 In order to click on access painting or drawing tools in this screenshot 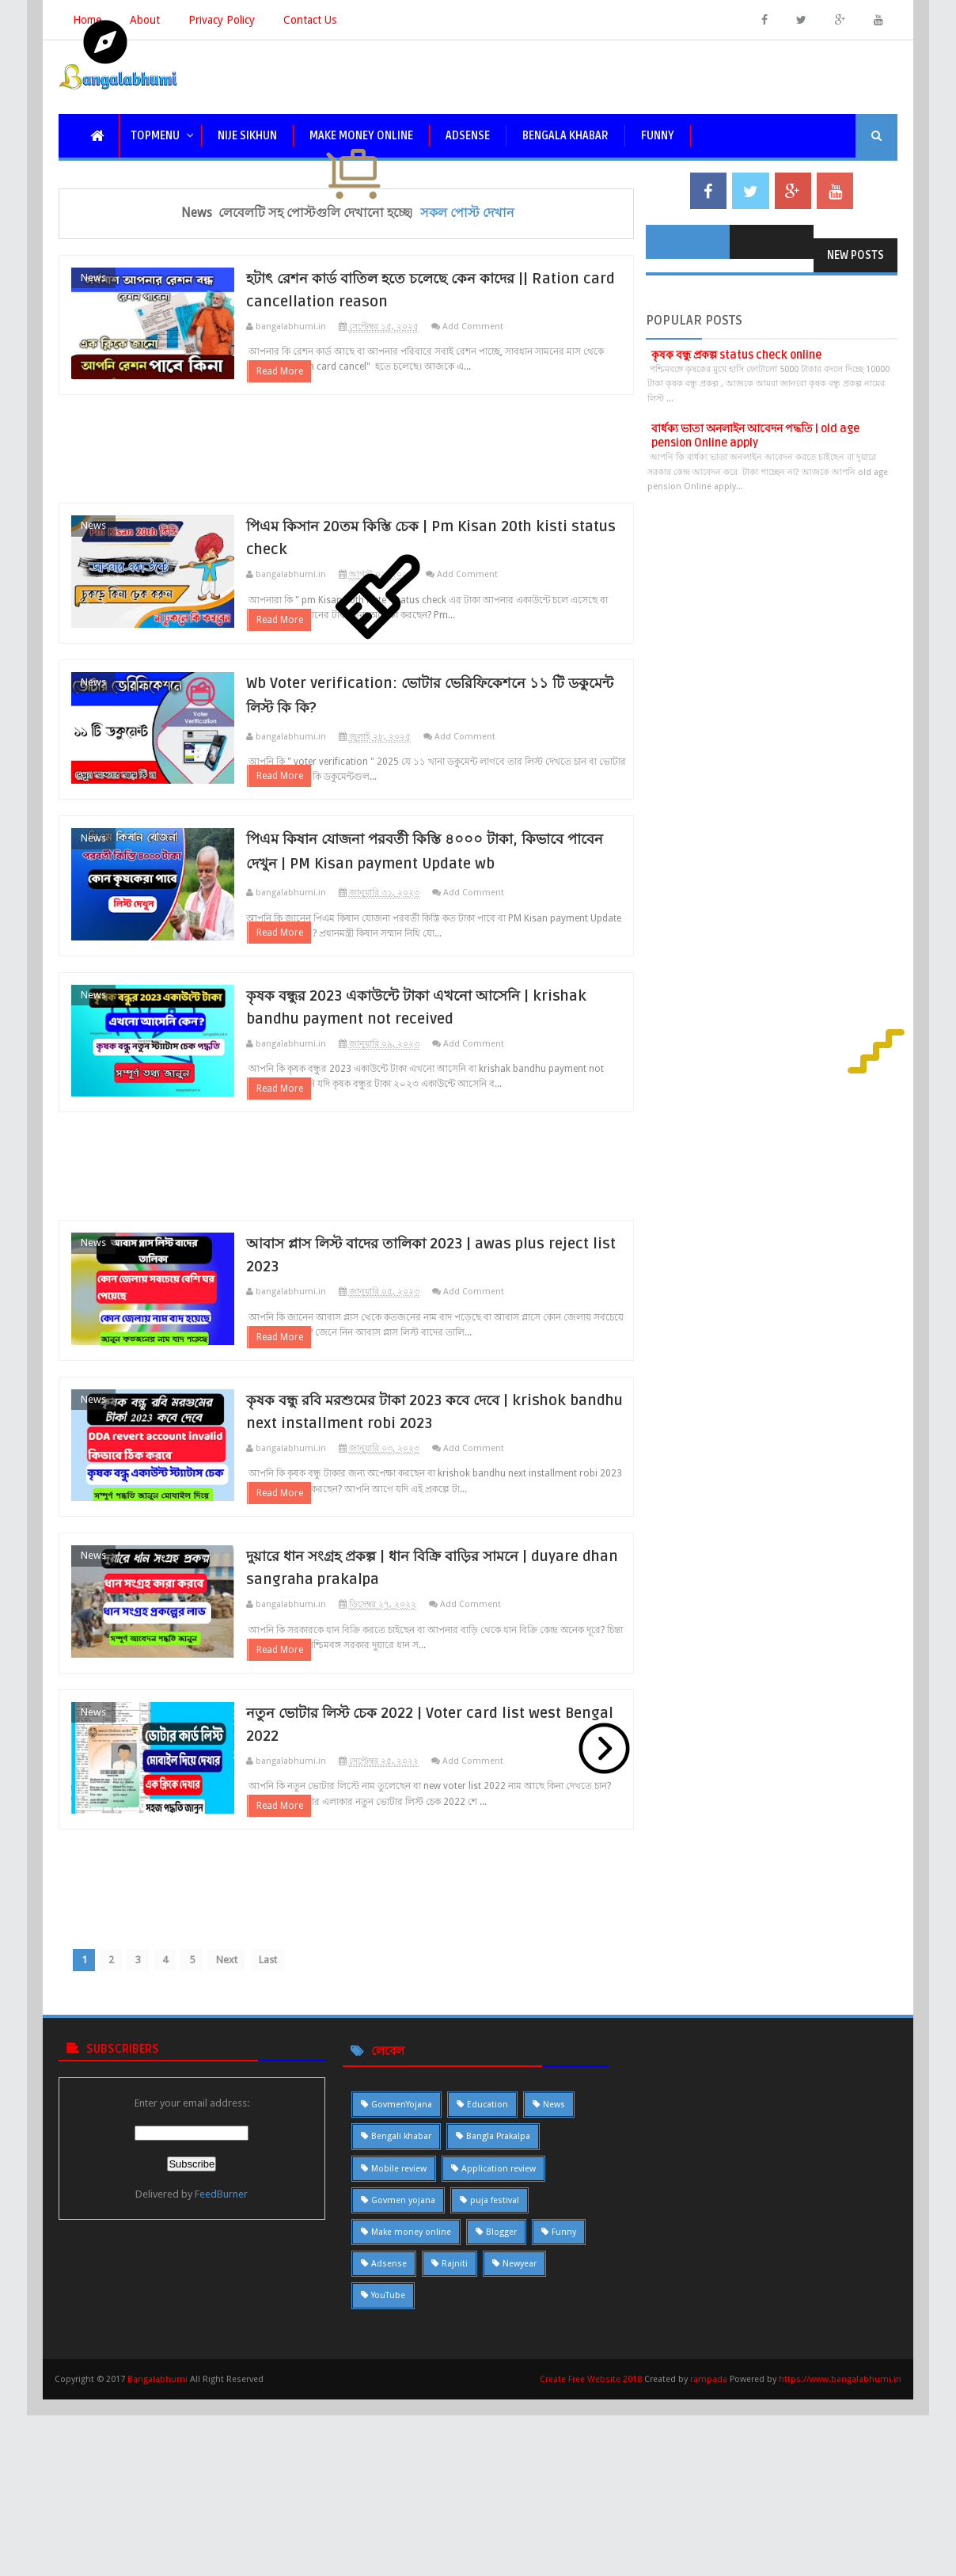, I will do `click(379, 595)`.